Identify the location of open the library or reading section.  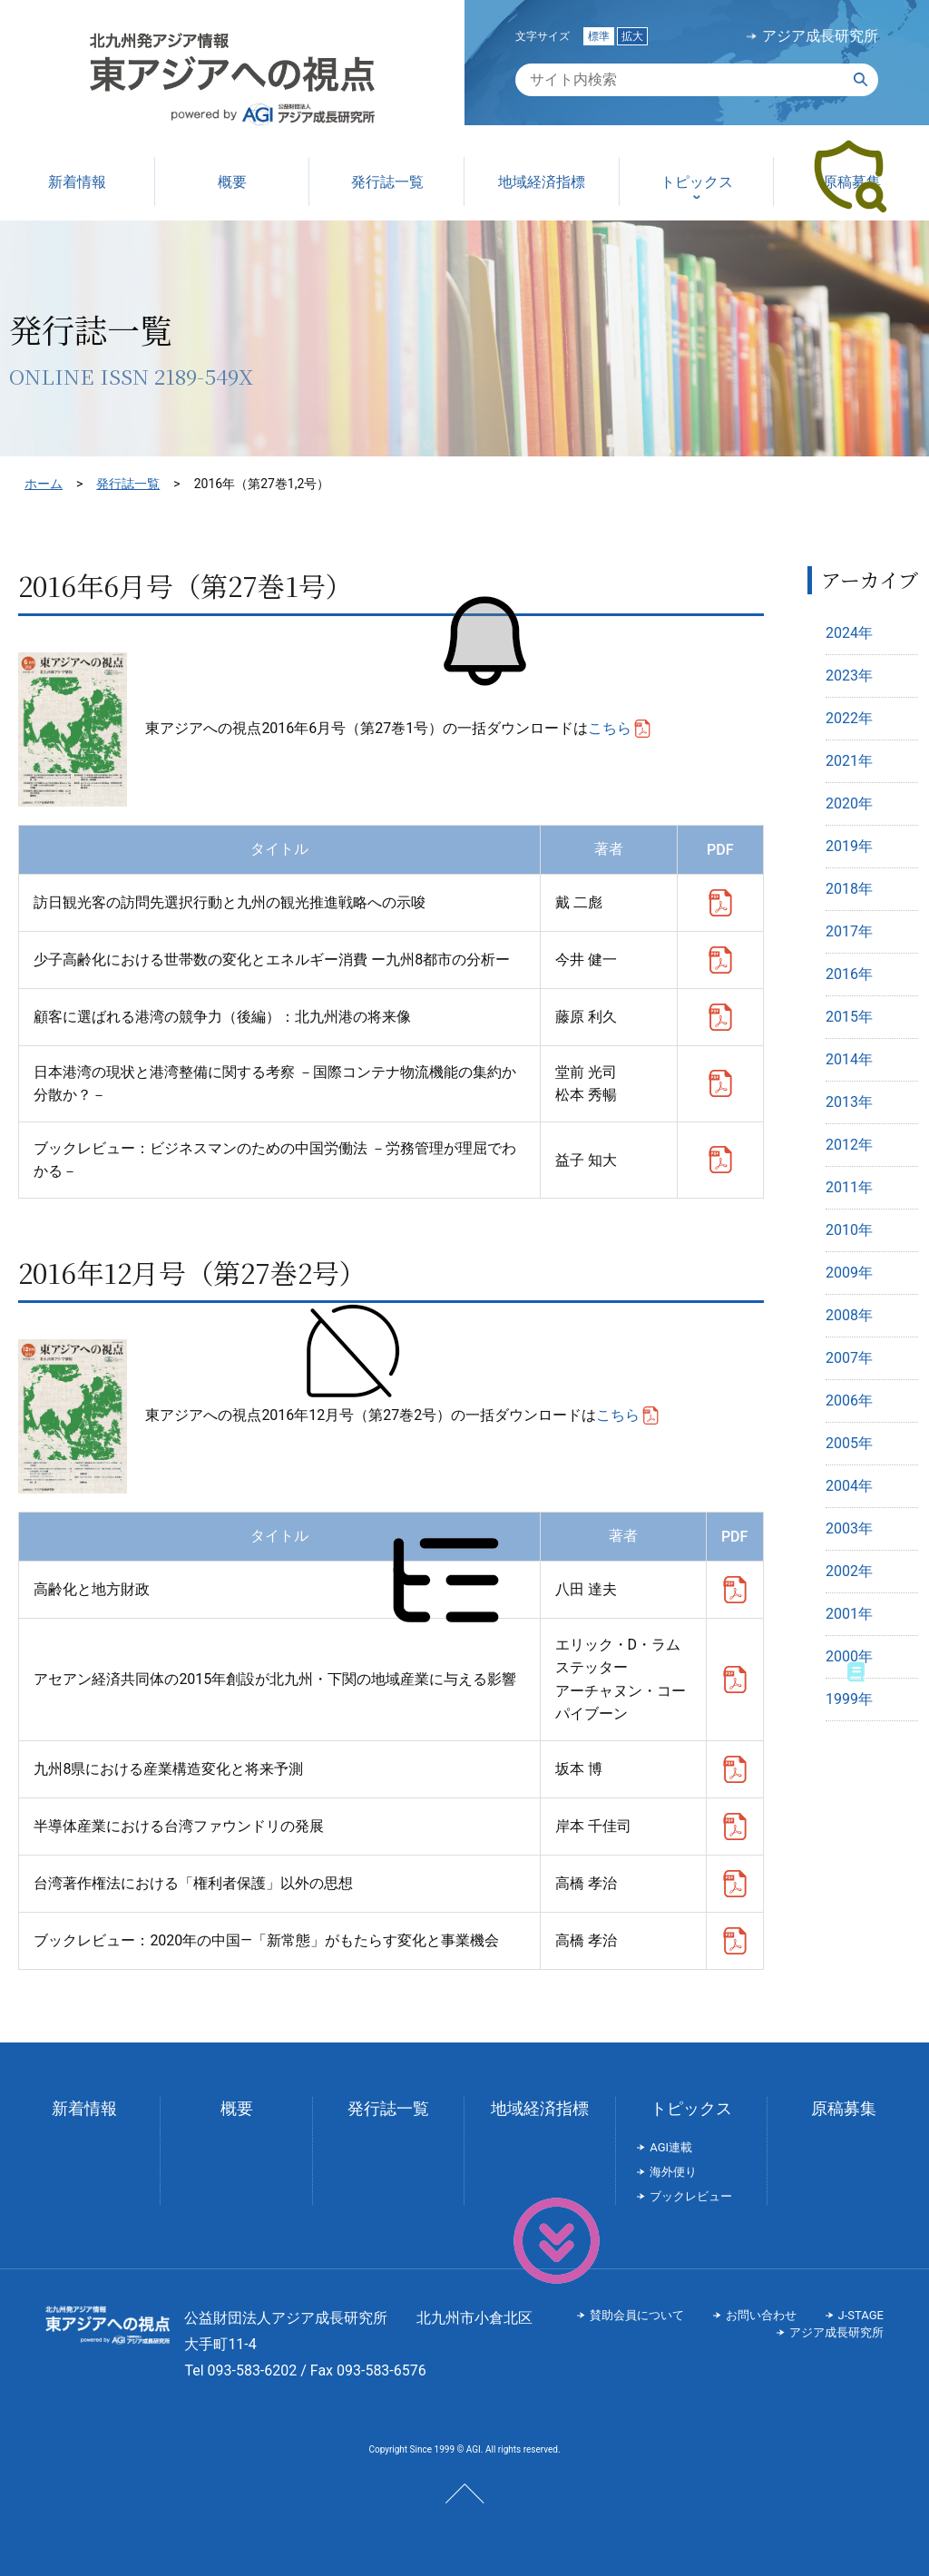
(856, 1671).